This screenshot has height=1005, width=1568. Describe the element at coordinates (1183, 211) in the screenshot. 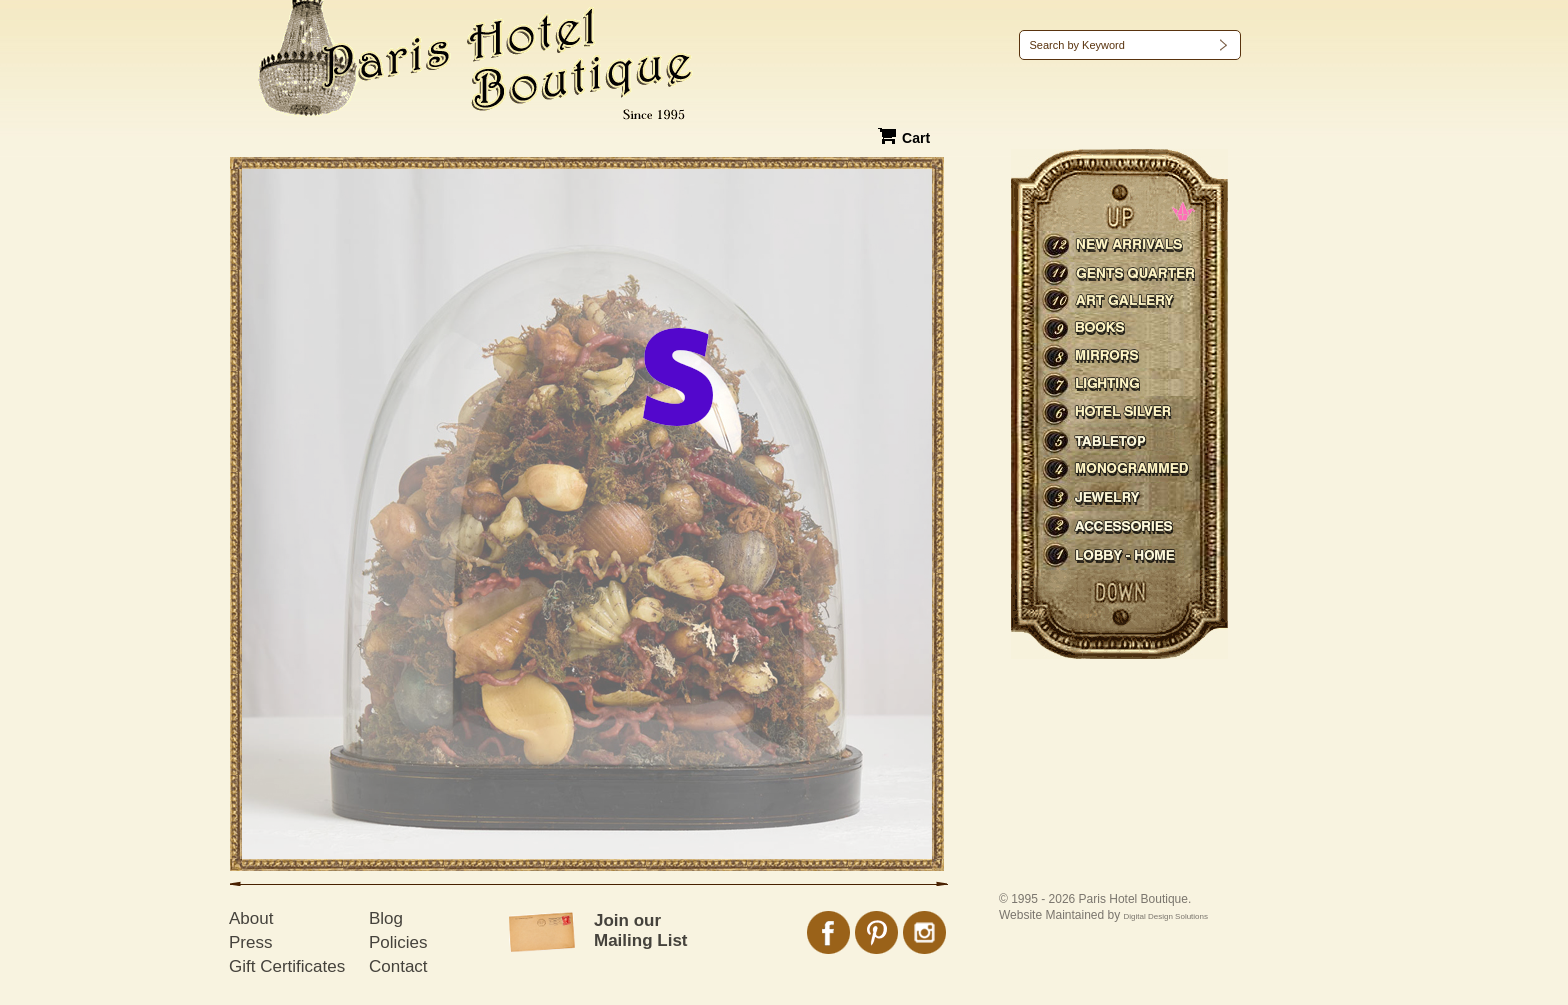

I see `open padlet app` at that location.